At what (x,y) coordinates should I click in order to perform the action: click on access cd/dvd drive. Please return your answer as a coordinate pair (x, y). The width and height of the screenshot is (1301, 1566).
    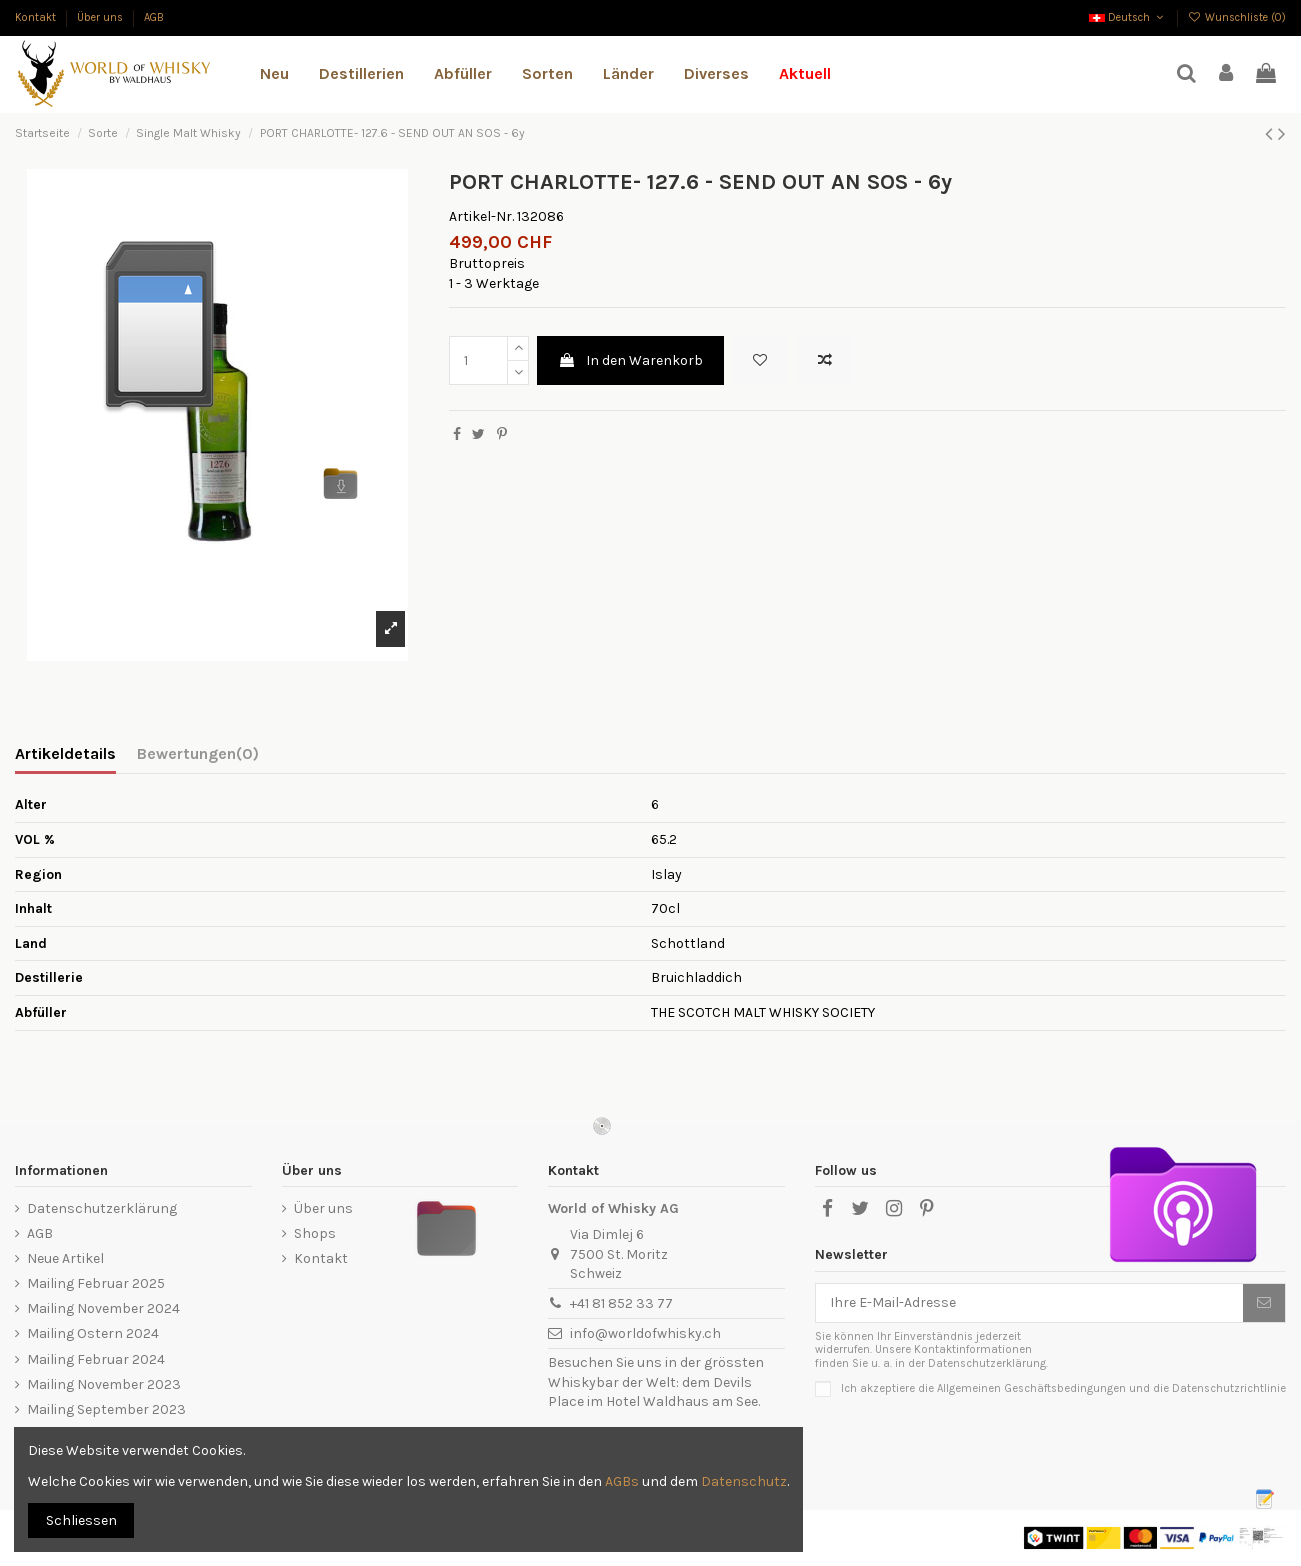
    Looking at the image, I should click on (602, 1126).